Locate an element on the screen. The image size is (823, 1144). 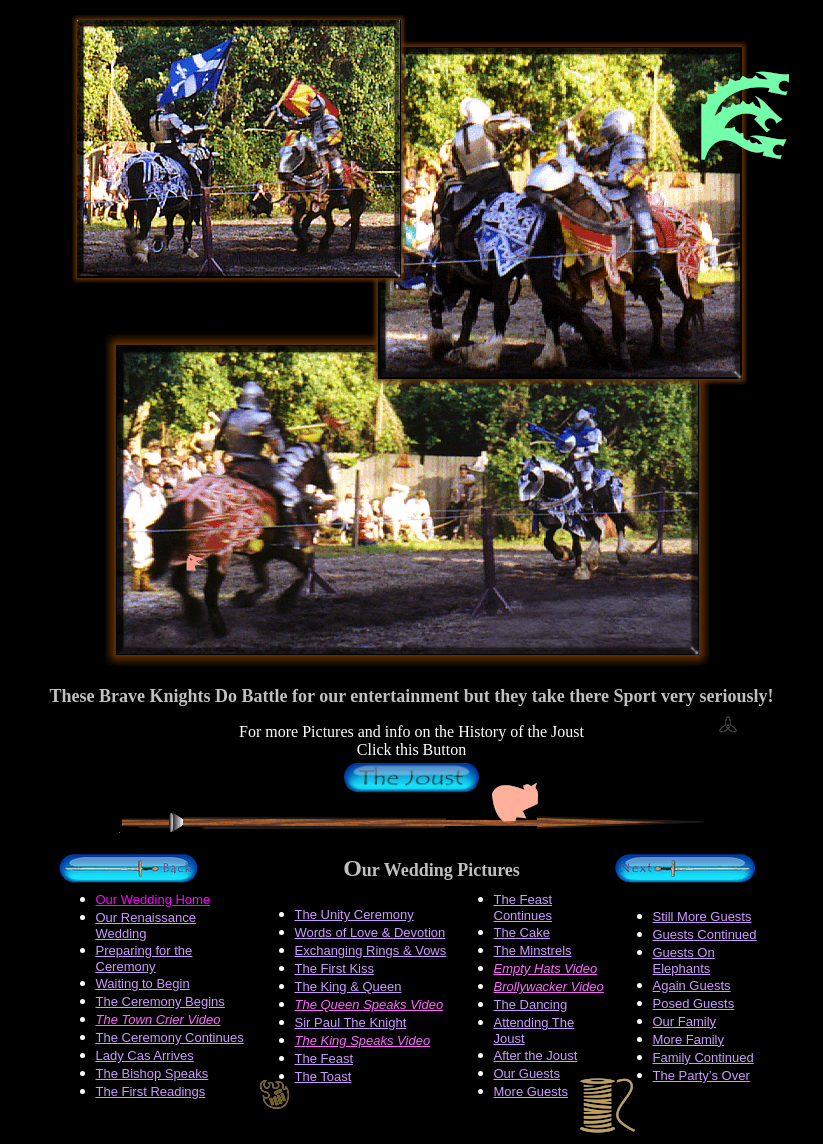
wire or cable inventory item is located at coordinates (607, 1105).